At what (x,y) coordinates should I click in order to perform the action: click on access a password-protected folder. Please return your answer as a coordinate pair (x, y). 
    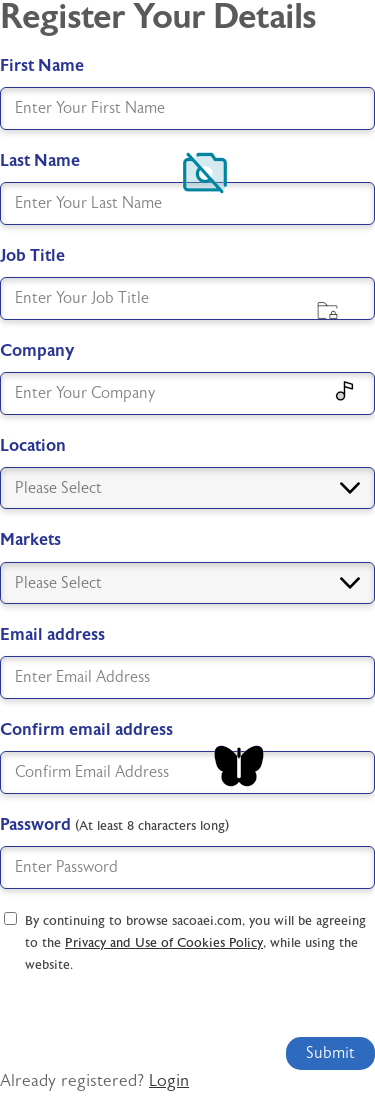
    Looking at the image, I should click on (327, 310).